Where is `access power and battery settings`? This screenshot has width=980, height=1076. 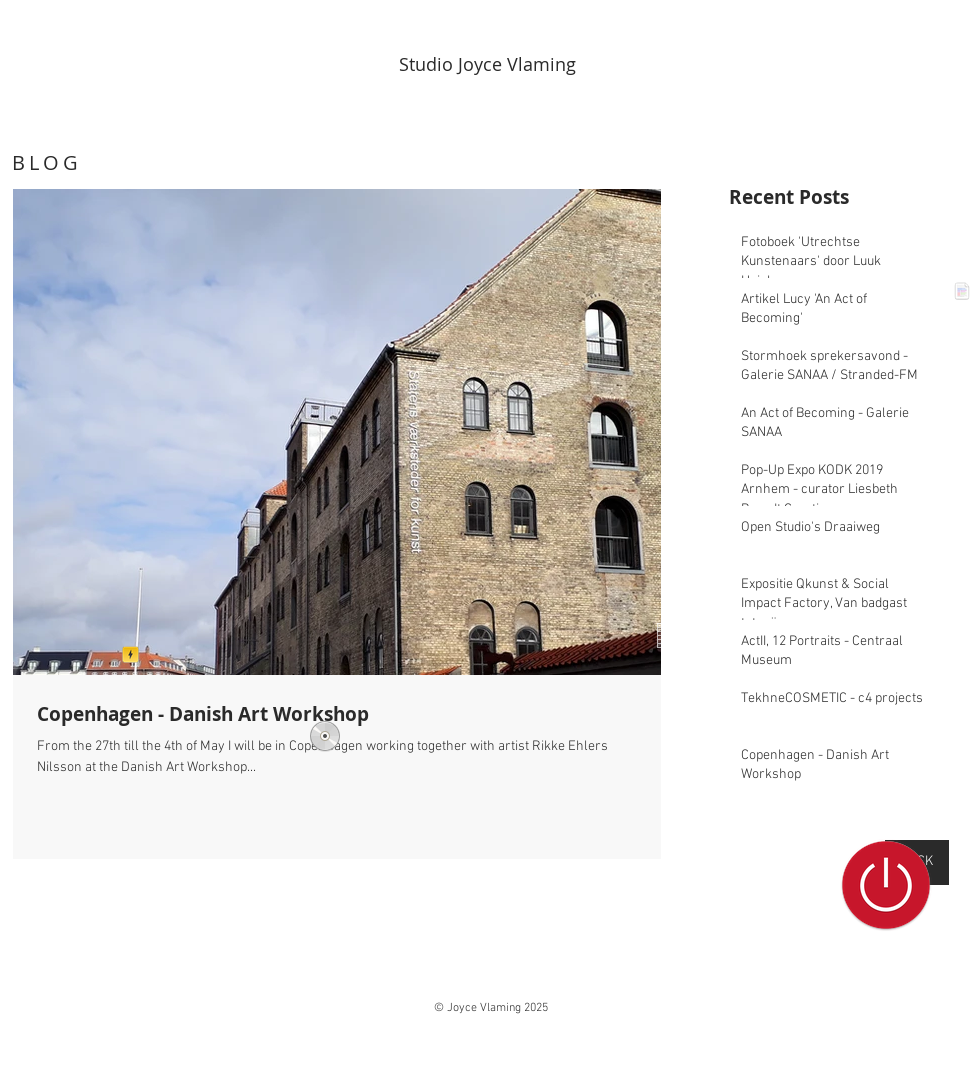
access power and battery settings is located at coordinates (130, 654).